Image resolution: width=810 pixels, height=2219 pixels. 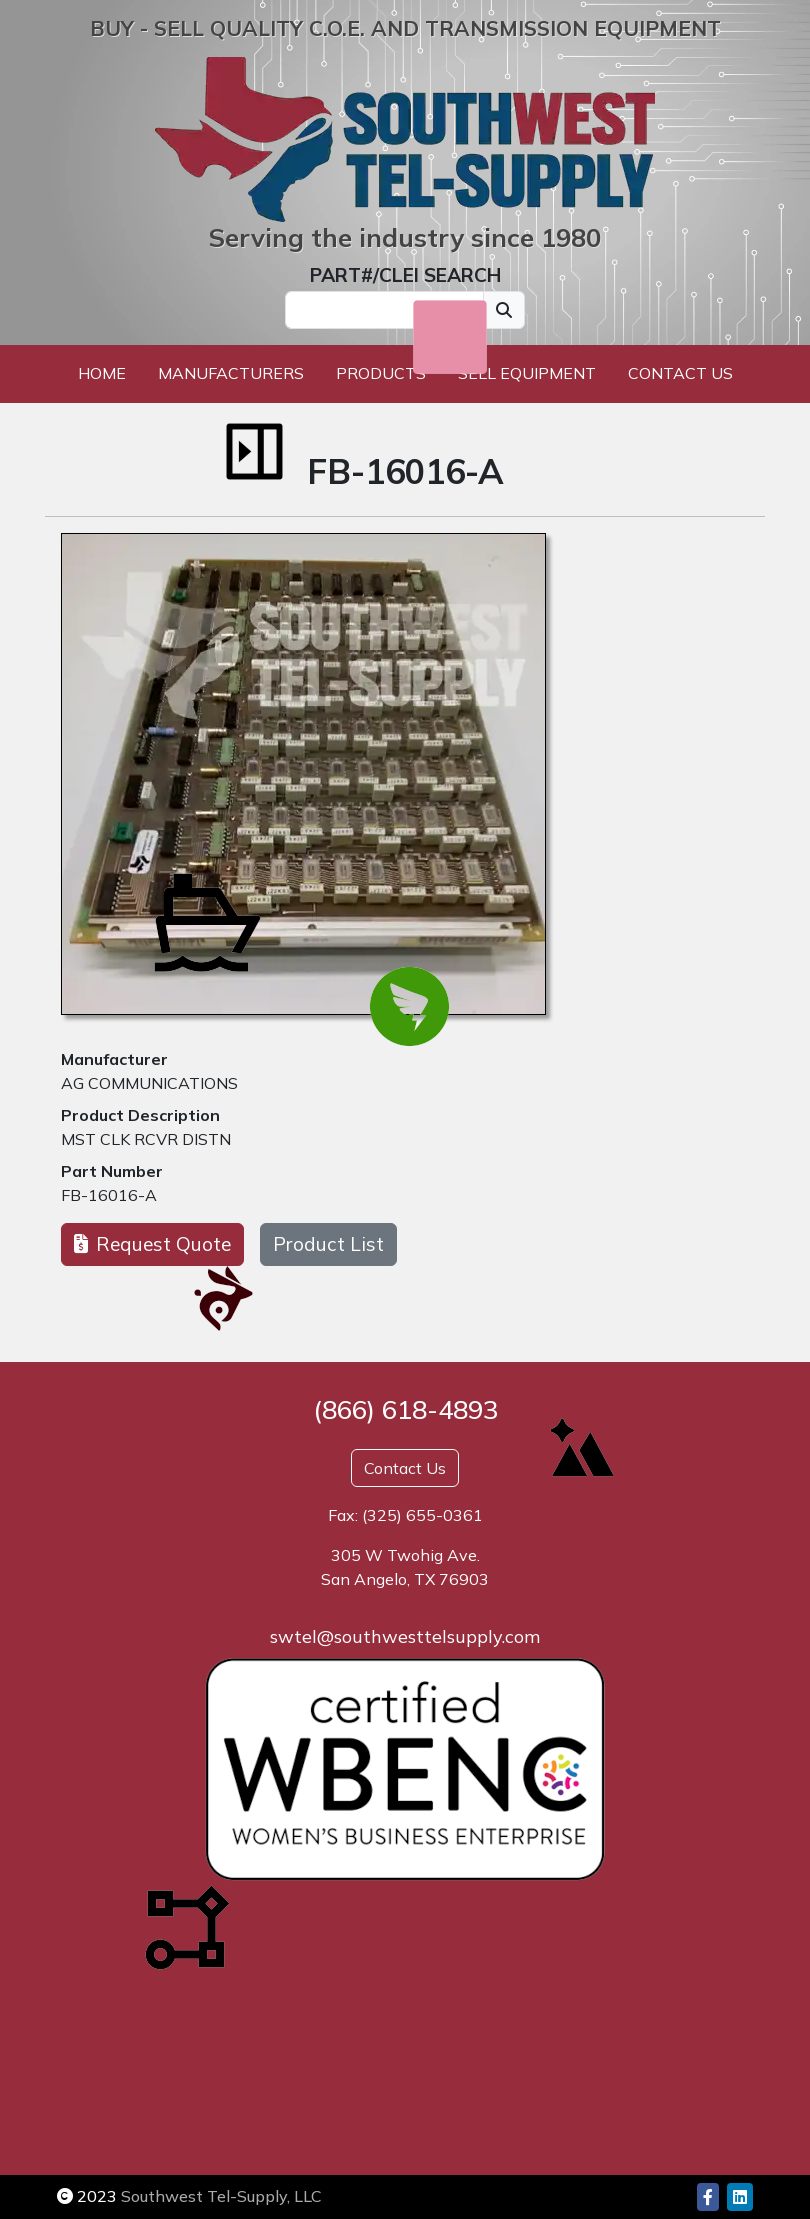 I want to click on open DingTalk messaging app, so click(x=409, y=1006).